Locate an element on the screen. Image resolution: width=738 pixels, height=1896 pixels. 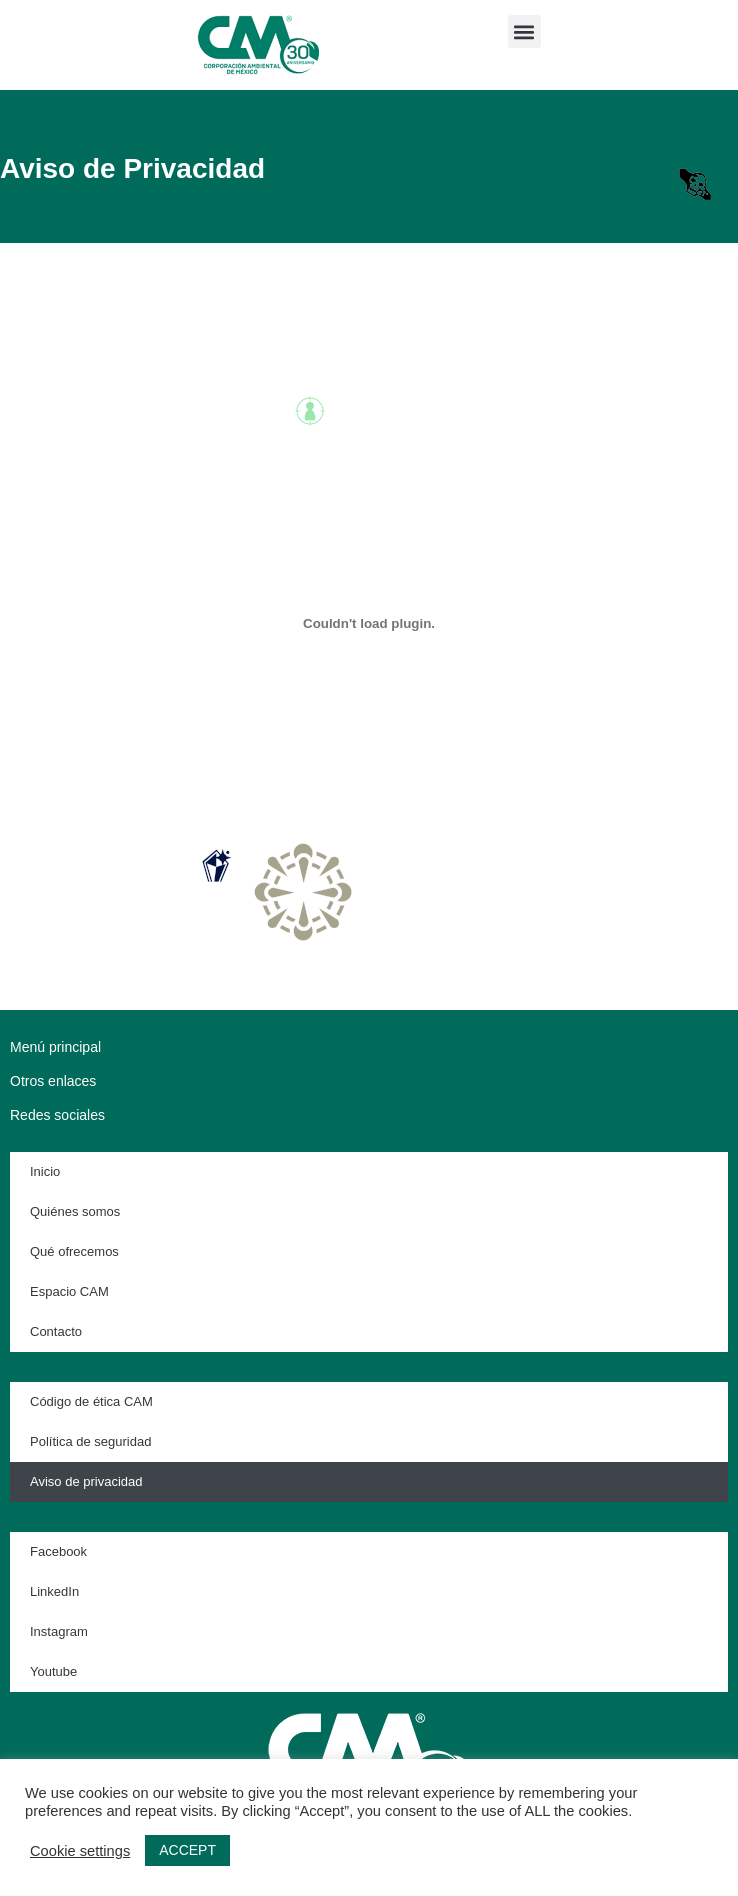
target or focus on a specific user is located at coordinates (310, 411).